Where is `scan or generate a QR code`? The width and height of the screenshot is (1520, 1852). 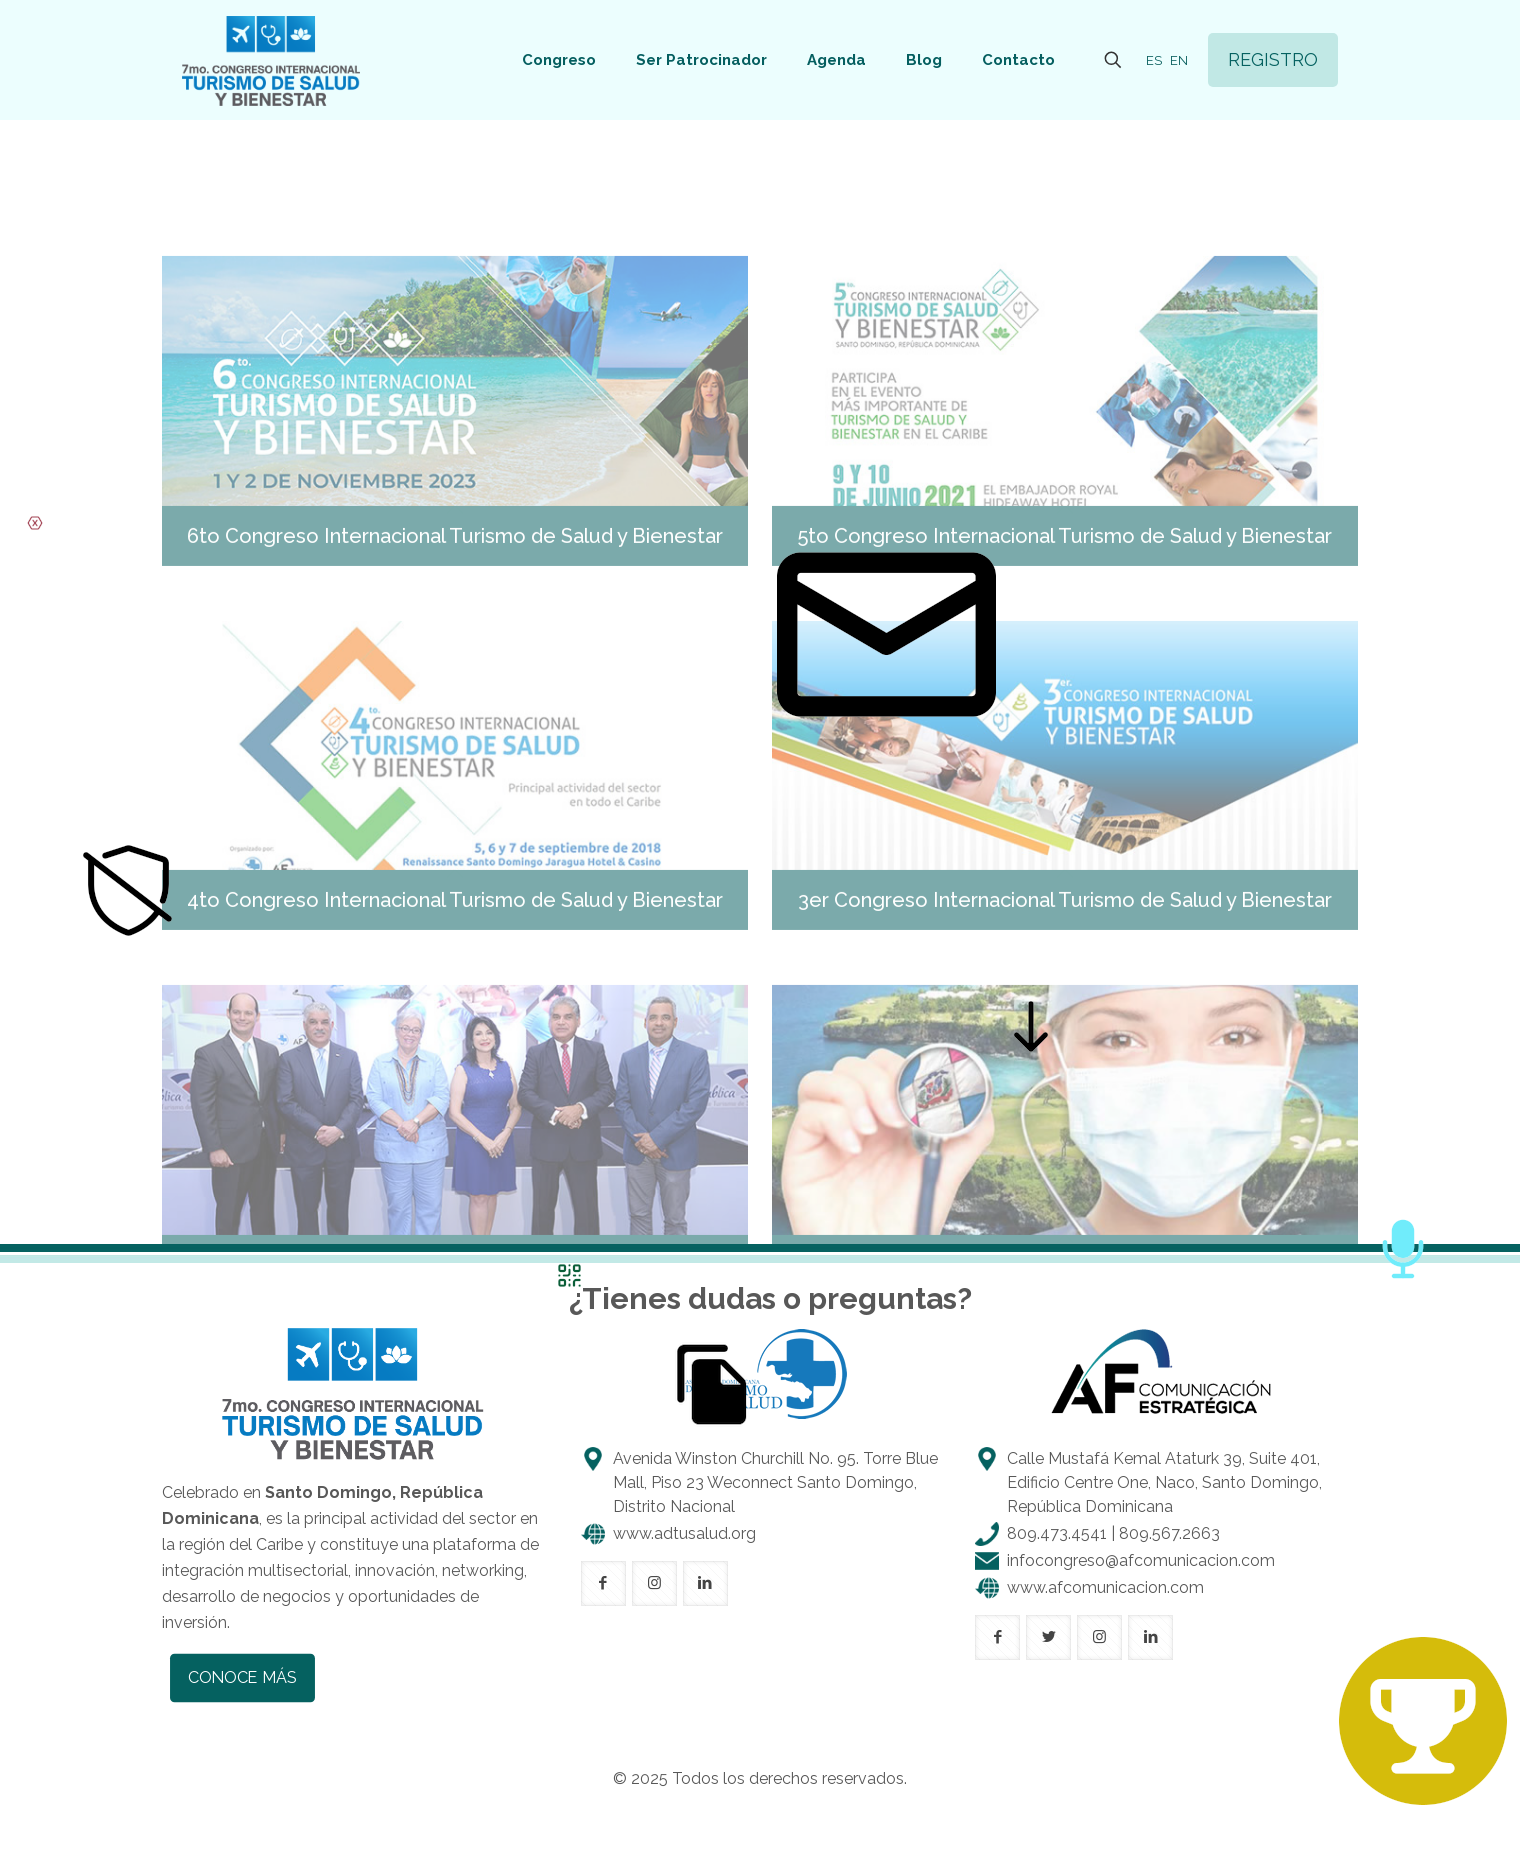
scan or generate a QR code is located at coordinates (569, 1275).